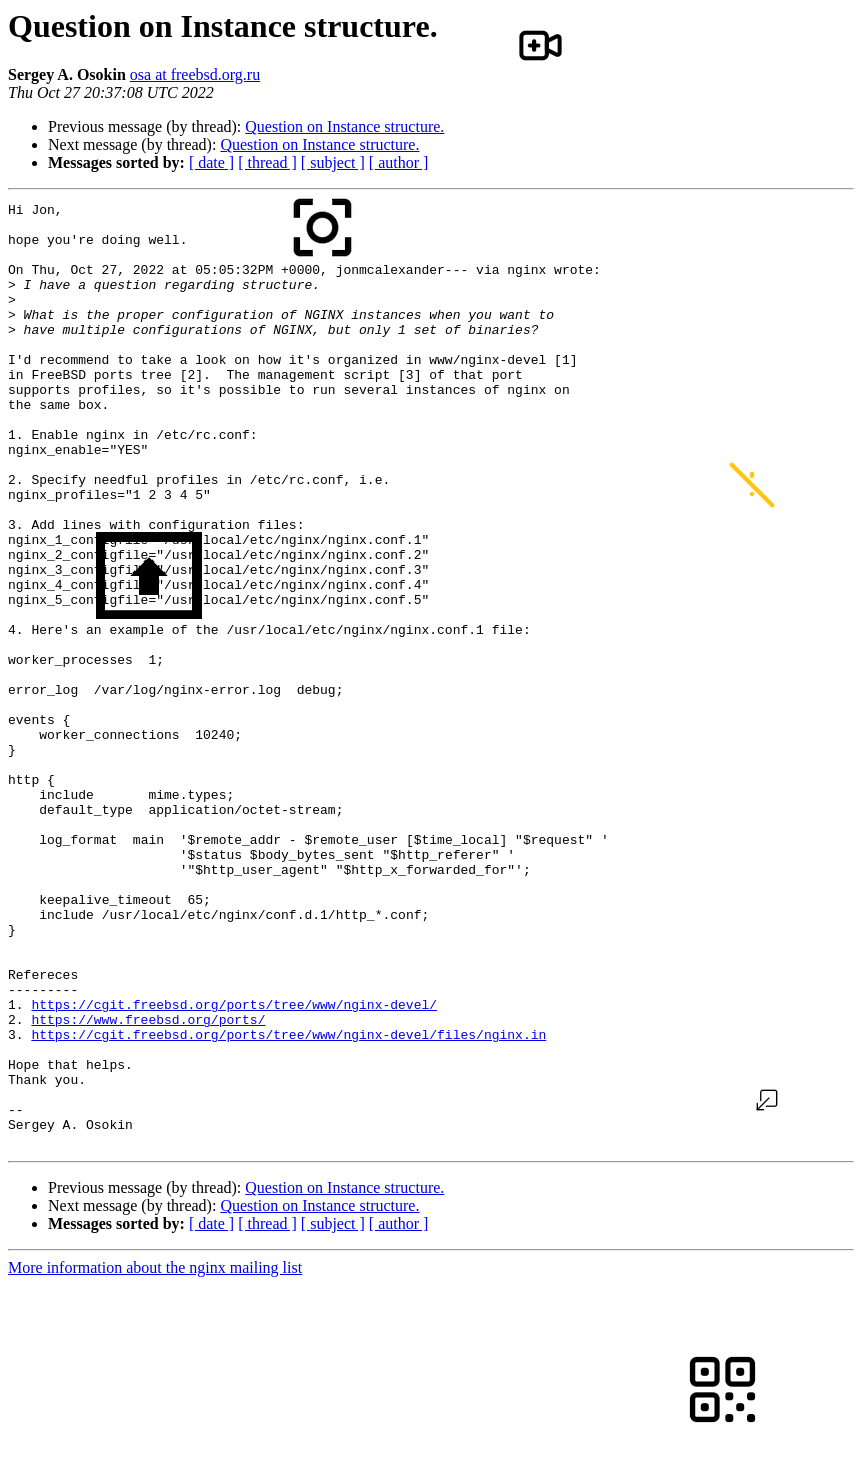 The image size is (862, 1474). I want to click on present to all or share screen, so click(149, 576).